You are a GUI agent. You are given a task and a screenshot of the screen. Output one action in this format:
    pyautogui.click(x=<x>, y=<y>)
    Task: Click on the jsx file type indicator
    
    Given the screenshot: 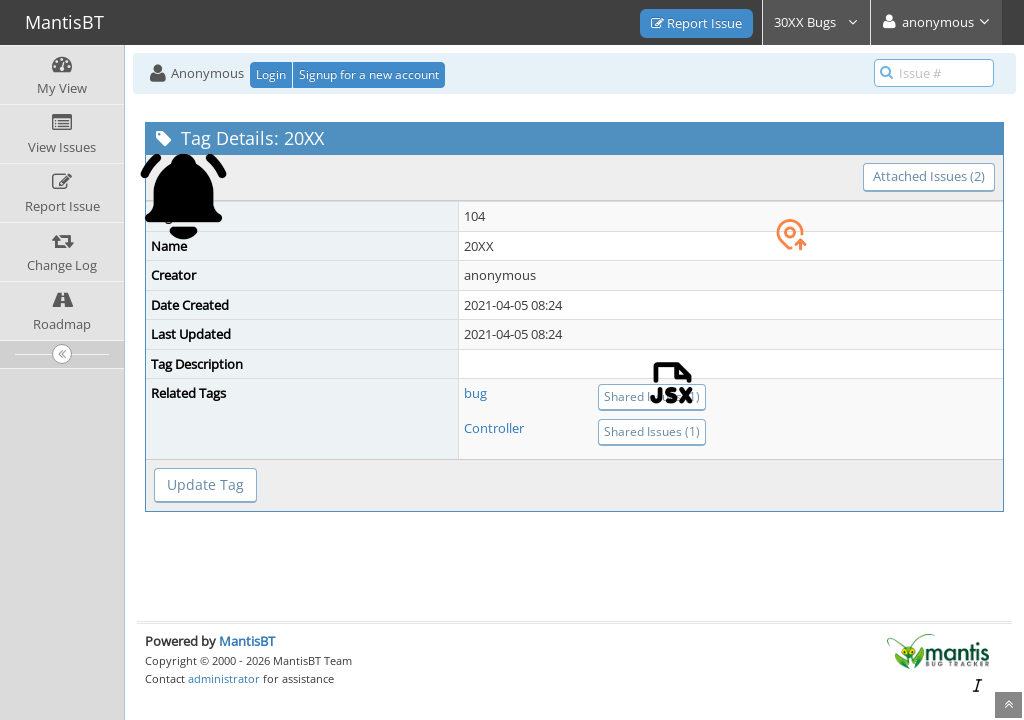 What is the action you would take?
    pyautogui.click(x=672, y=384)
    